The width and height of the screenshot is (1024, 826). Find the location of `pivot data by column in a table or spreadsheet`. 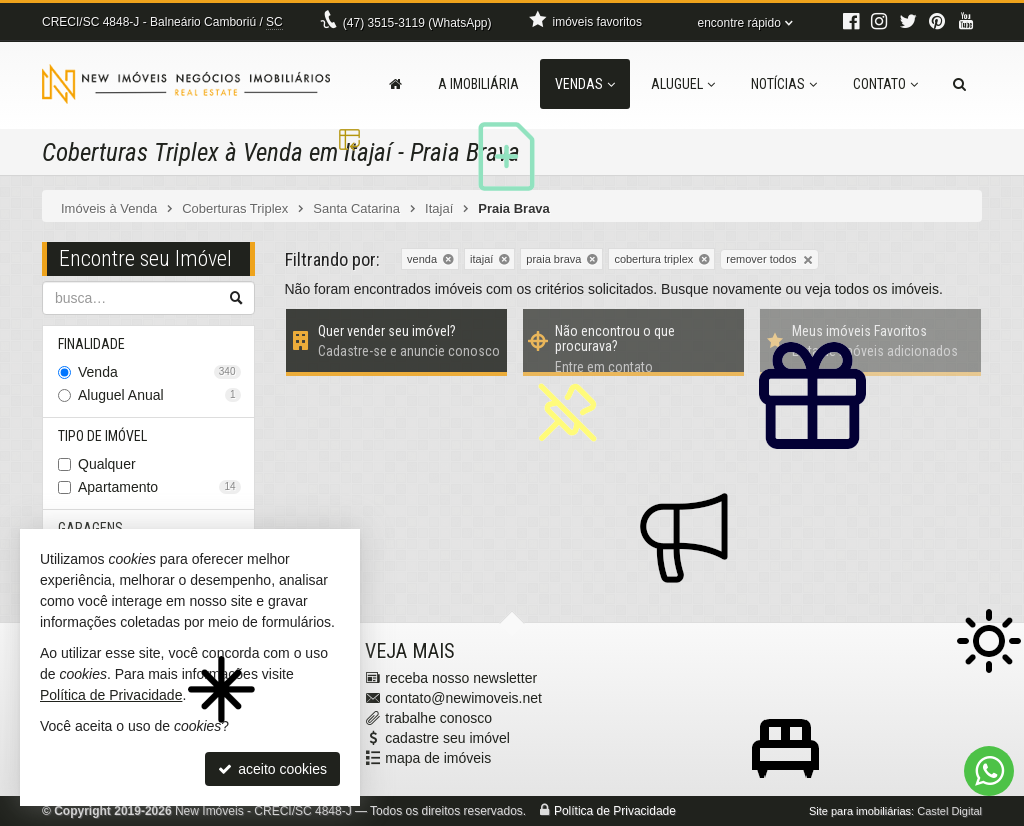

pivot data by column in a table or spreadsheet is located at coordinates (349, 139).